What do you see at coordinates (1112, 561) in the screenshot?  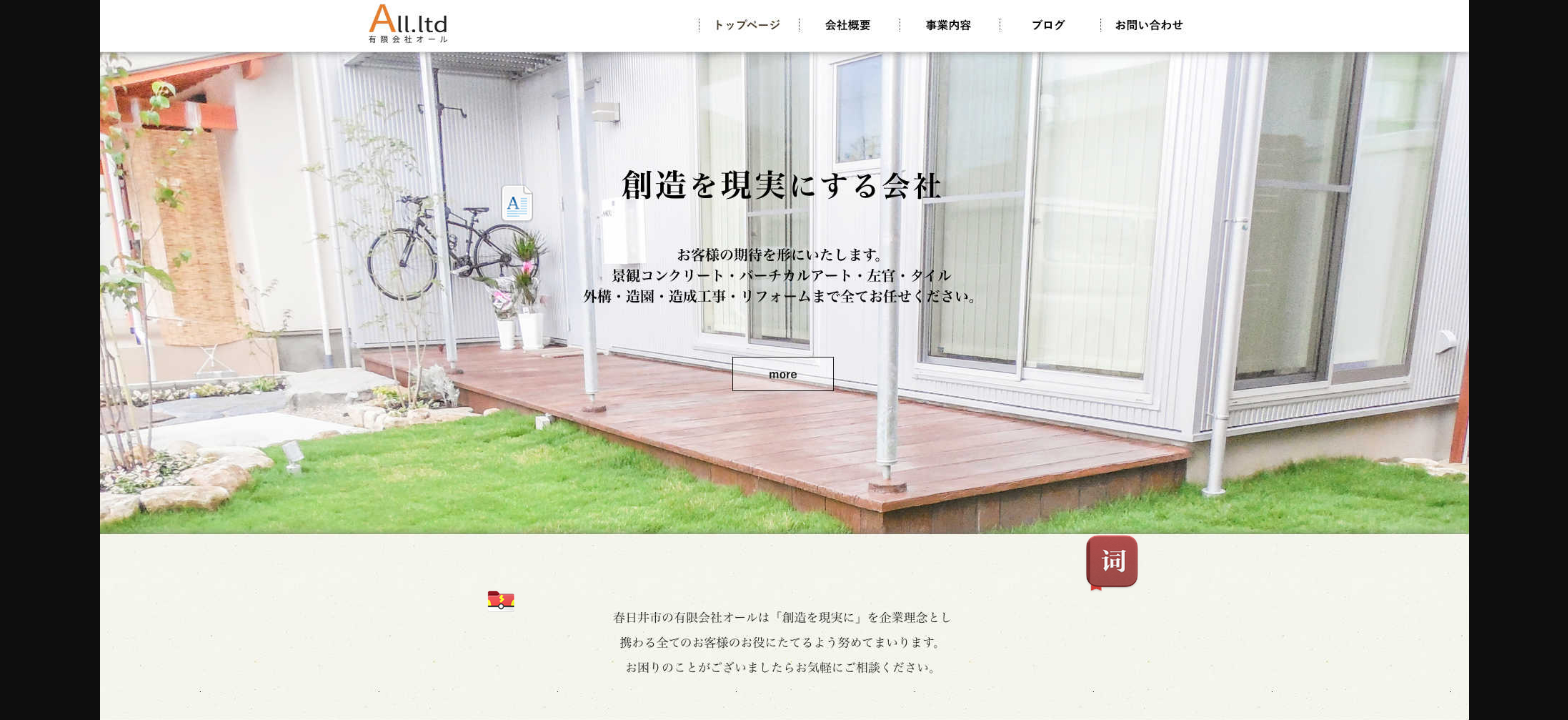 I see `open the dictionary app` at bounding box center [1112, 561].